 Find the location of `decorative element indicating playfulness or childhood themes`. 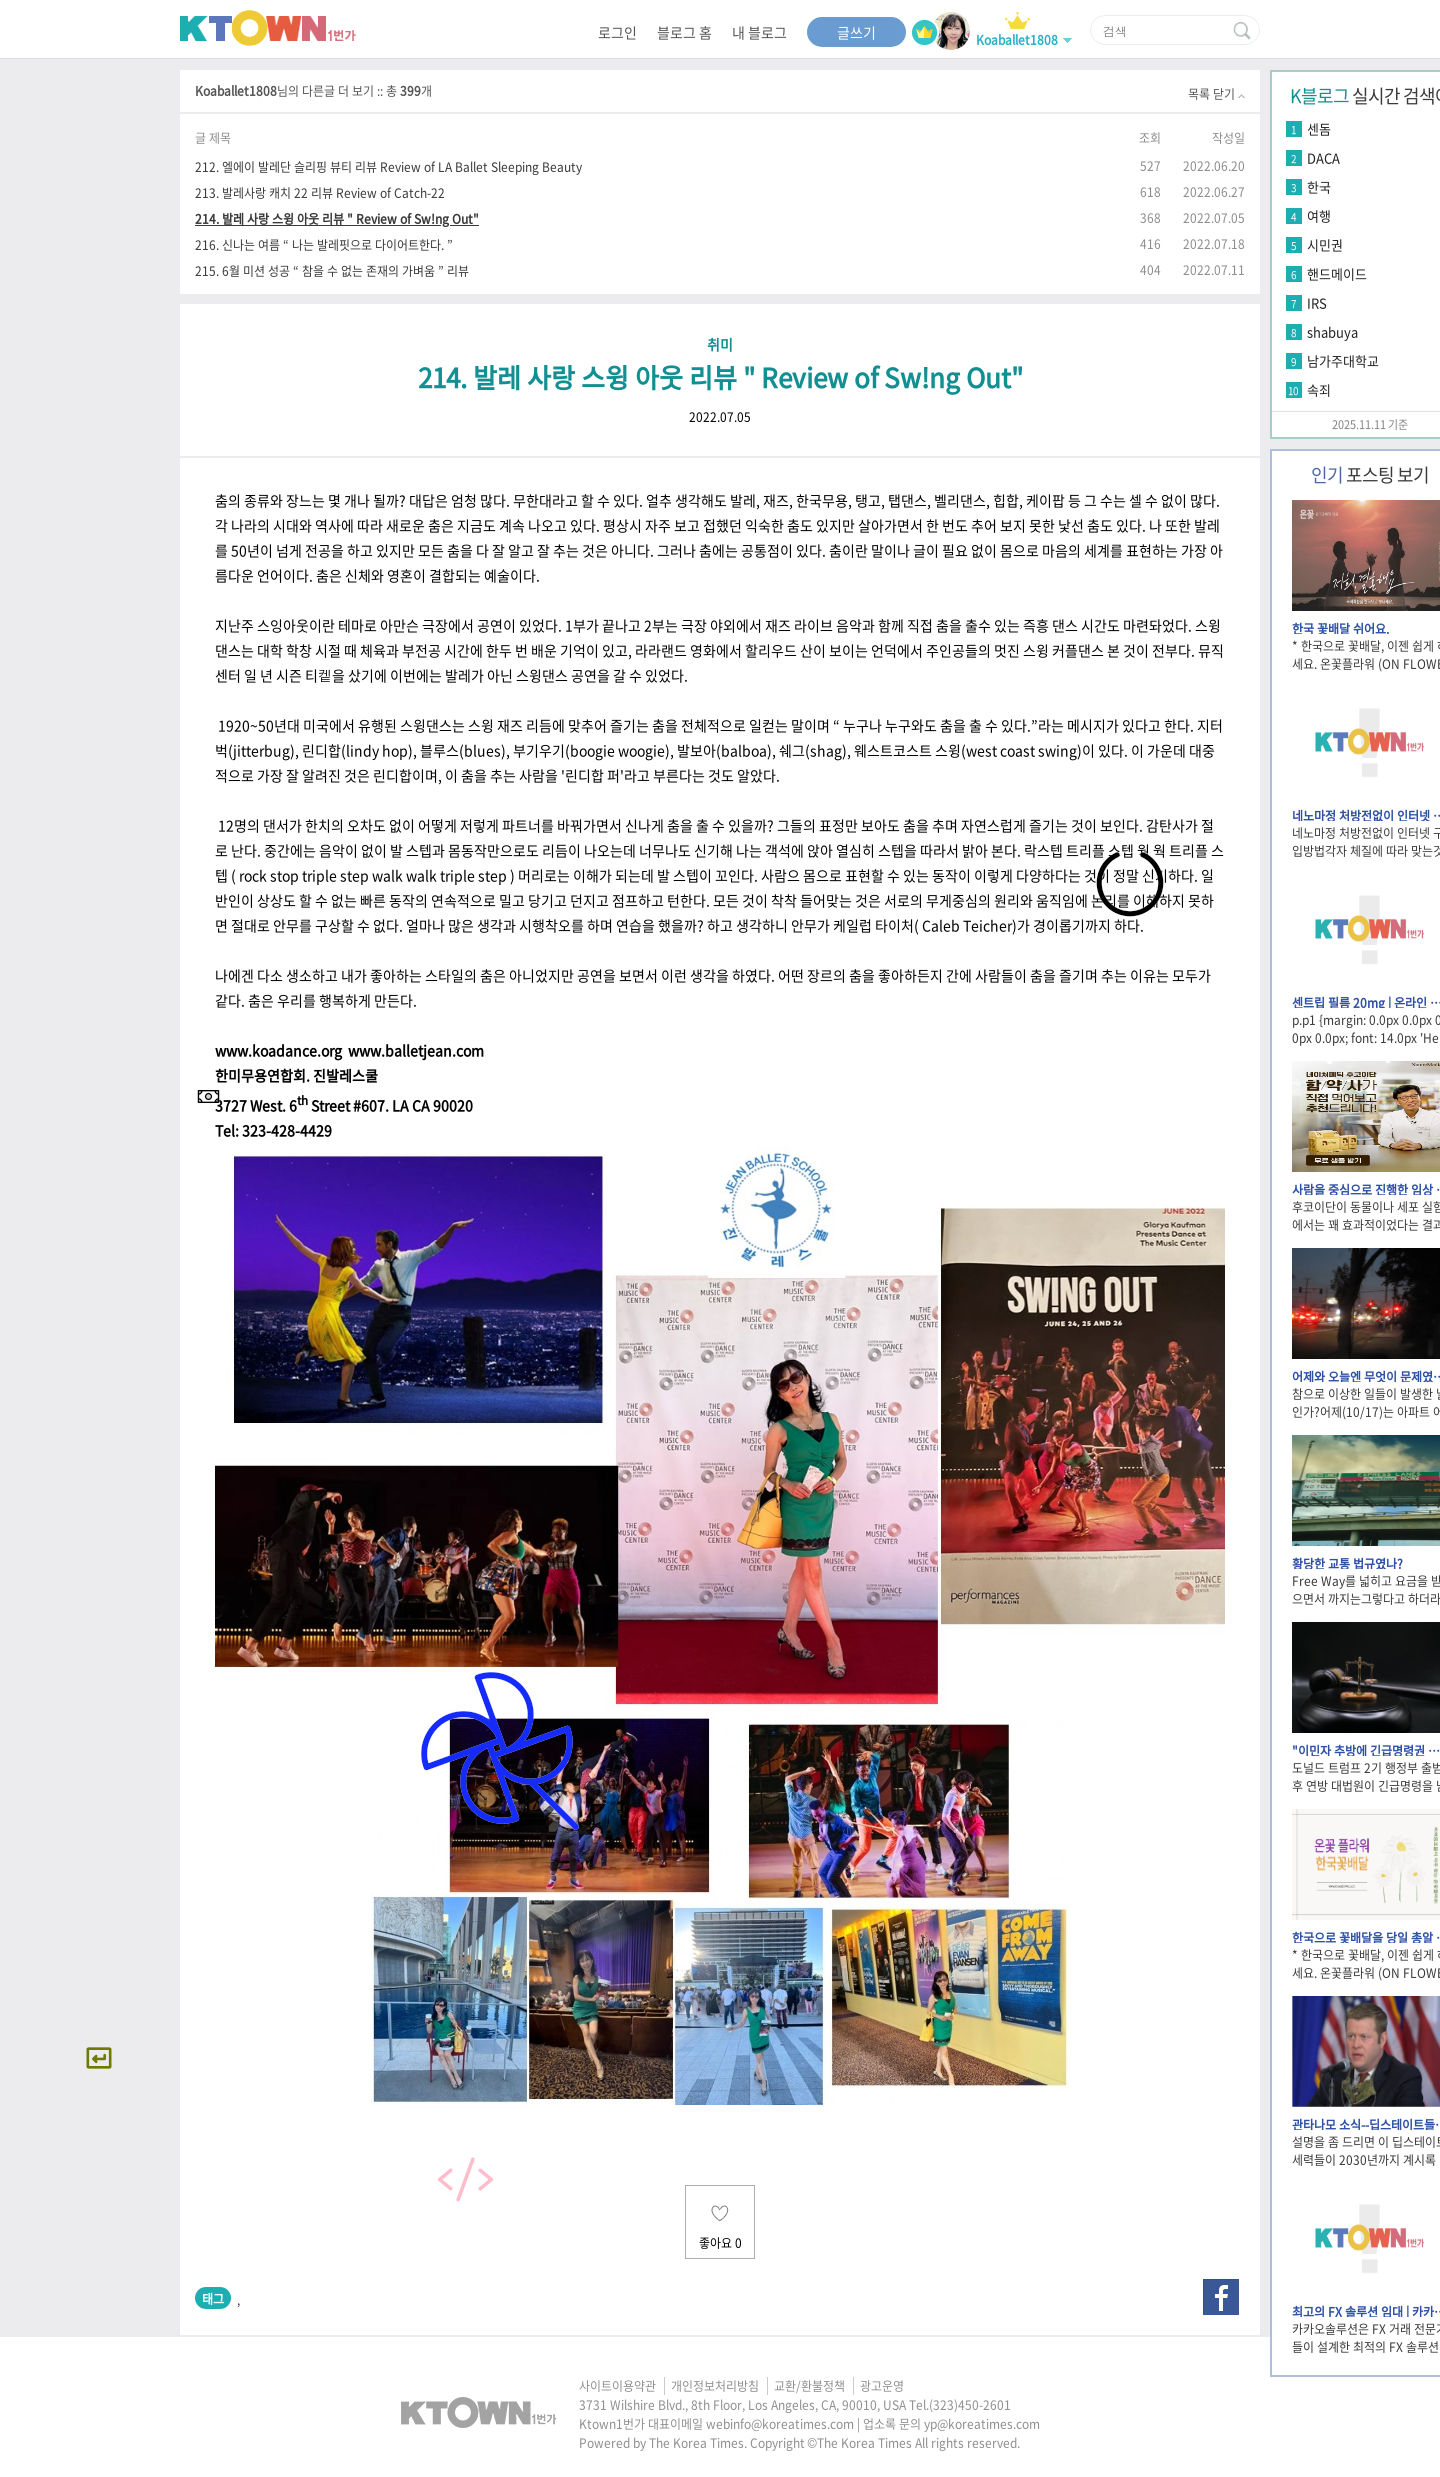

decorative element indicating playfulness or childhood themes is located at coordinates (503, 1754).